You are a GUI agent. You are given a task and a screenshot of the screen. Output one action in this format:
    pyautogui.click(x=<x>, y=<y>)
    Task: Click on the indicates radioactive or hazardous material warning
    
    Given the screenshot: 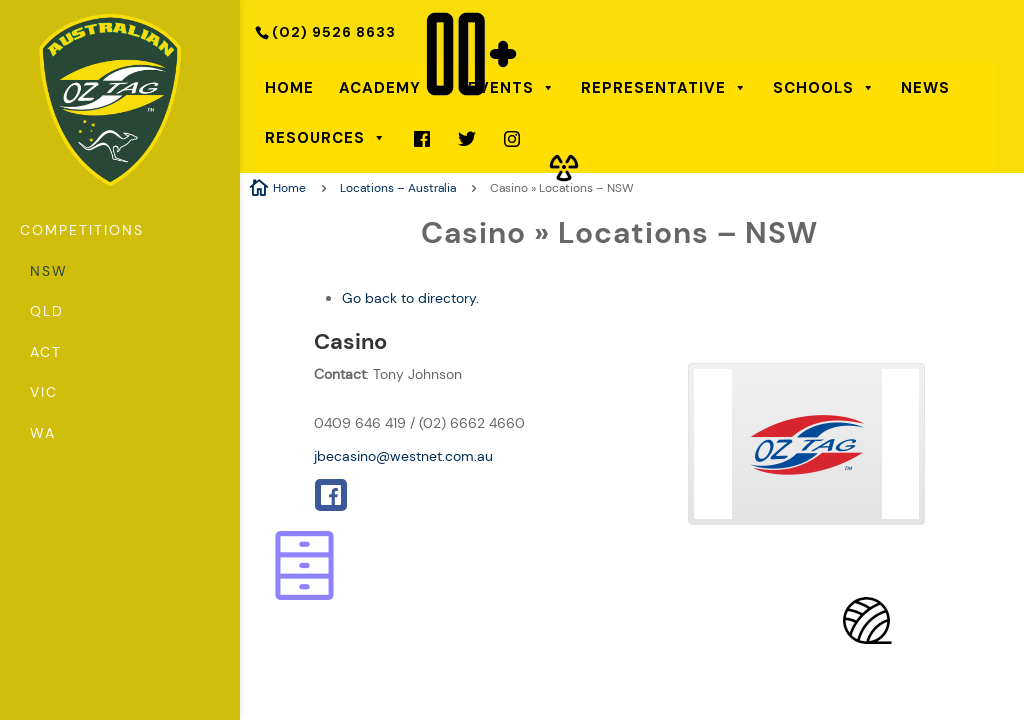 What is the action you would take?
    pyautogui.click(x=564, y=167)
    